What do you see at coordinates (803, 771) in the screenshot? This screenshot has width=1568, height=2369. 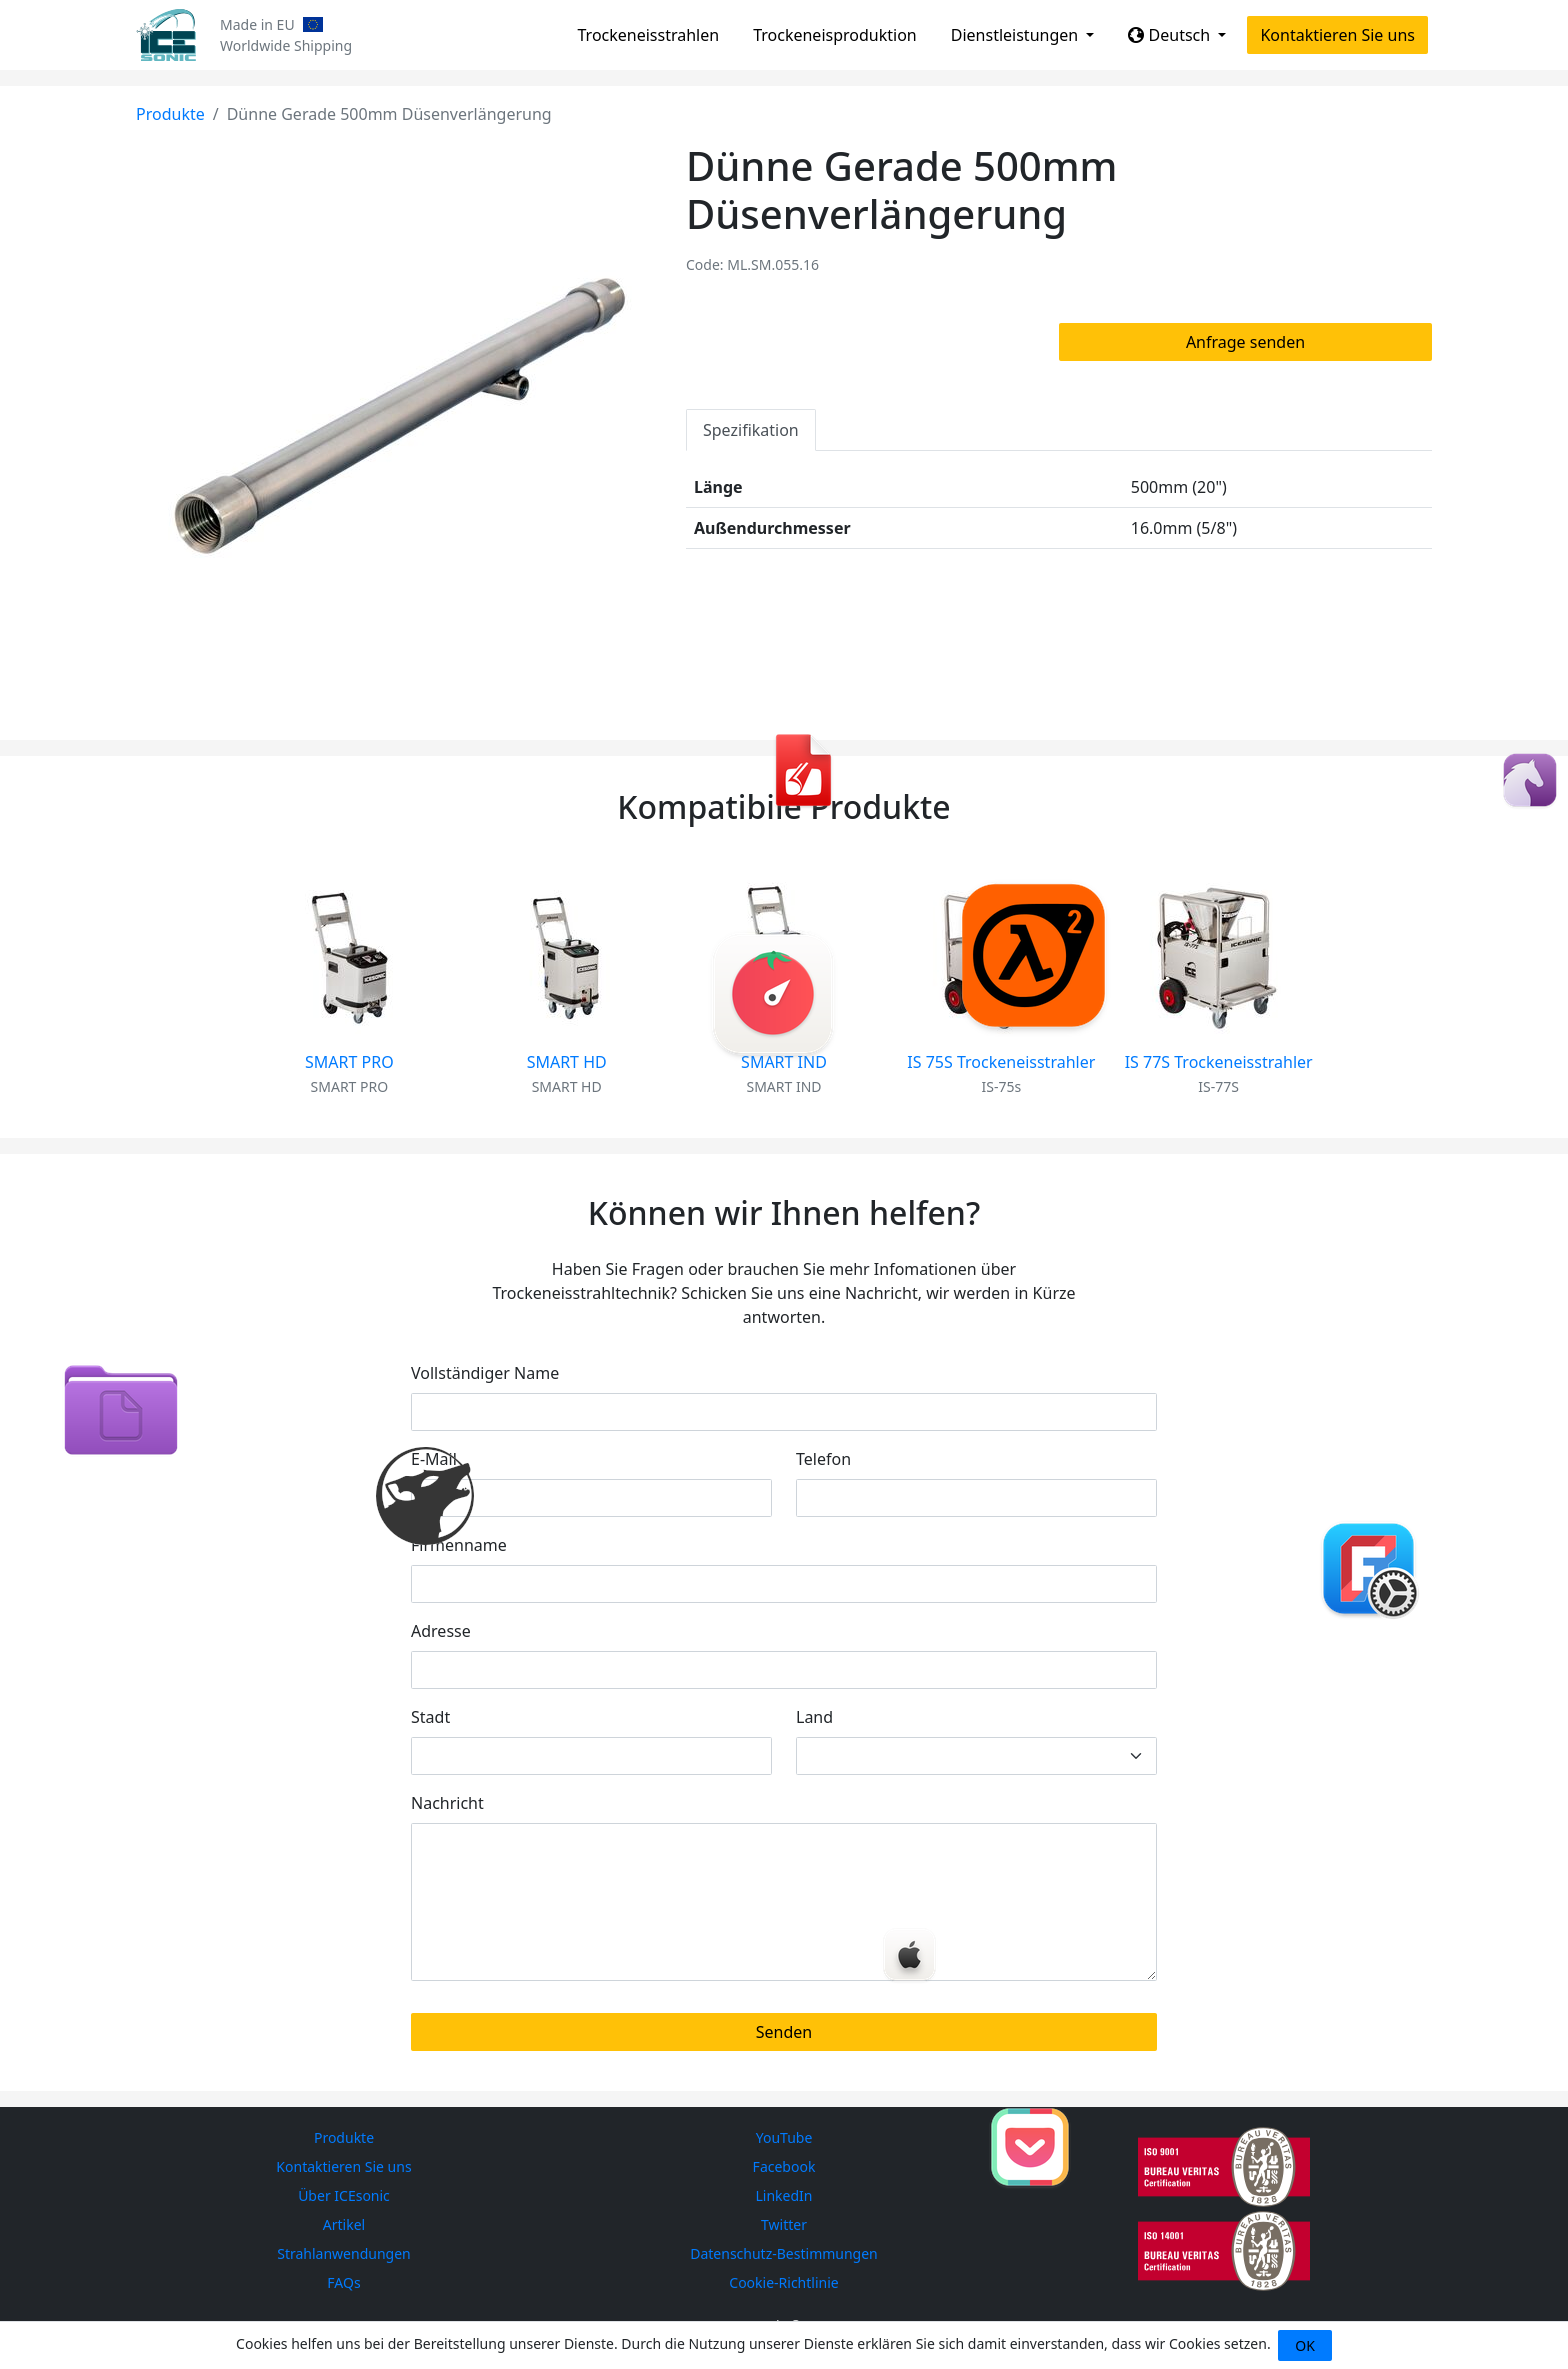 I see `a postscript document file` at bounding box center [803, 771].